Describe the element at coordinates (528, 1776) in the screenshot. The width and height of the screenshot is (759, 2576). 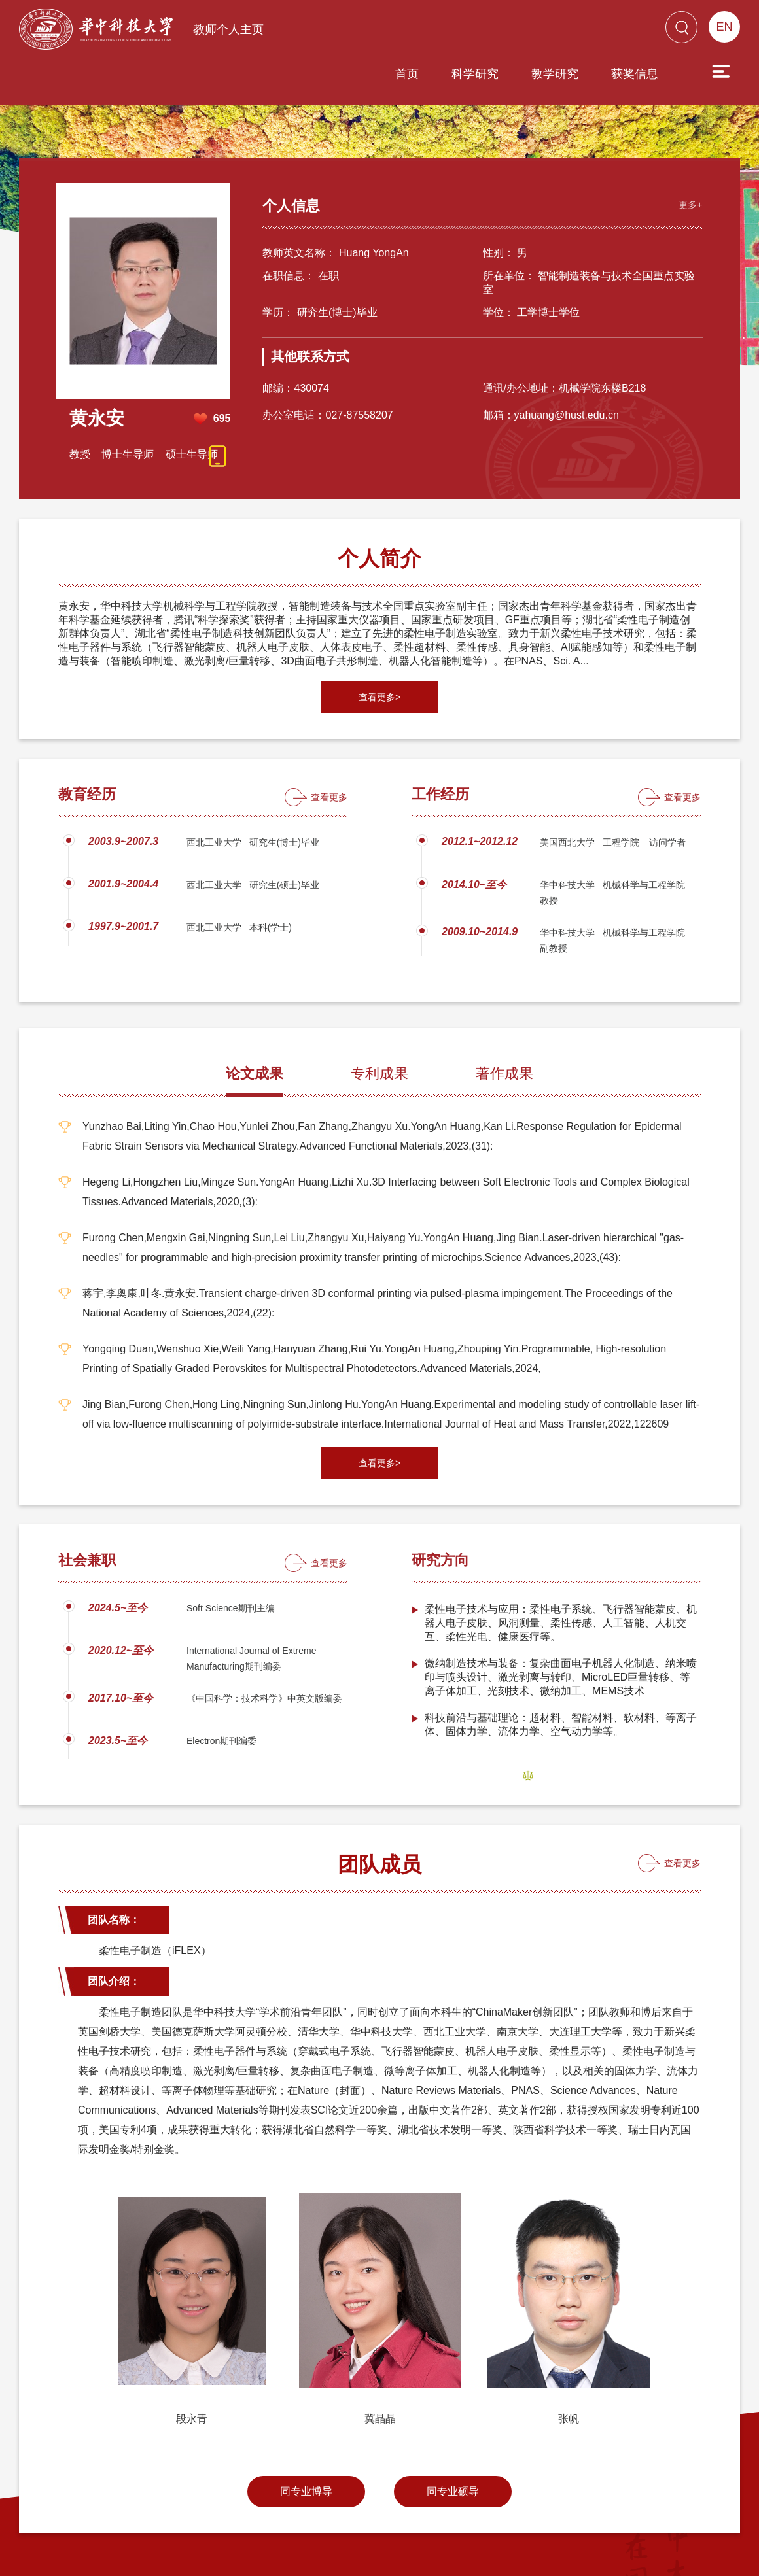
I see `access legal or terms of service information` at that location.